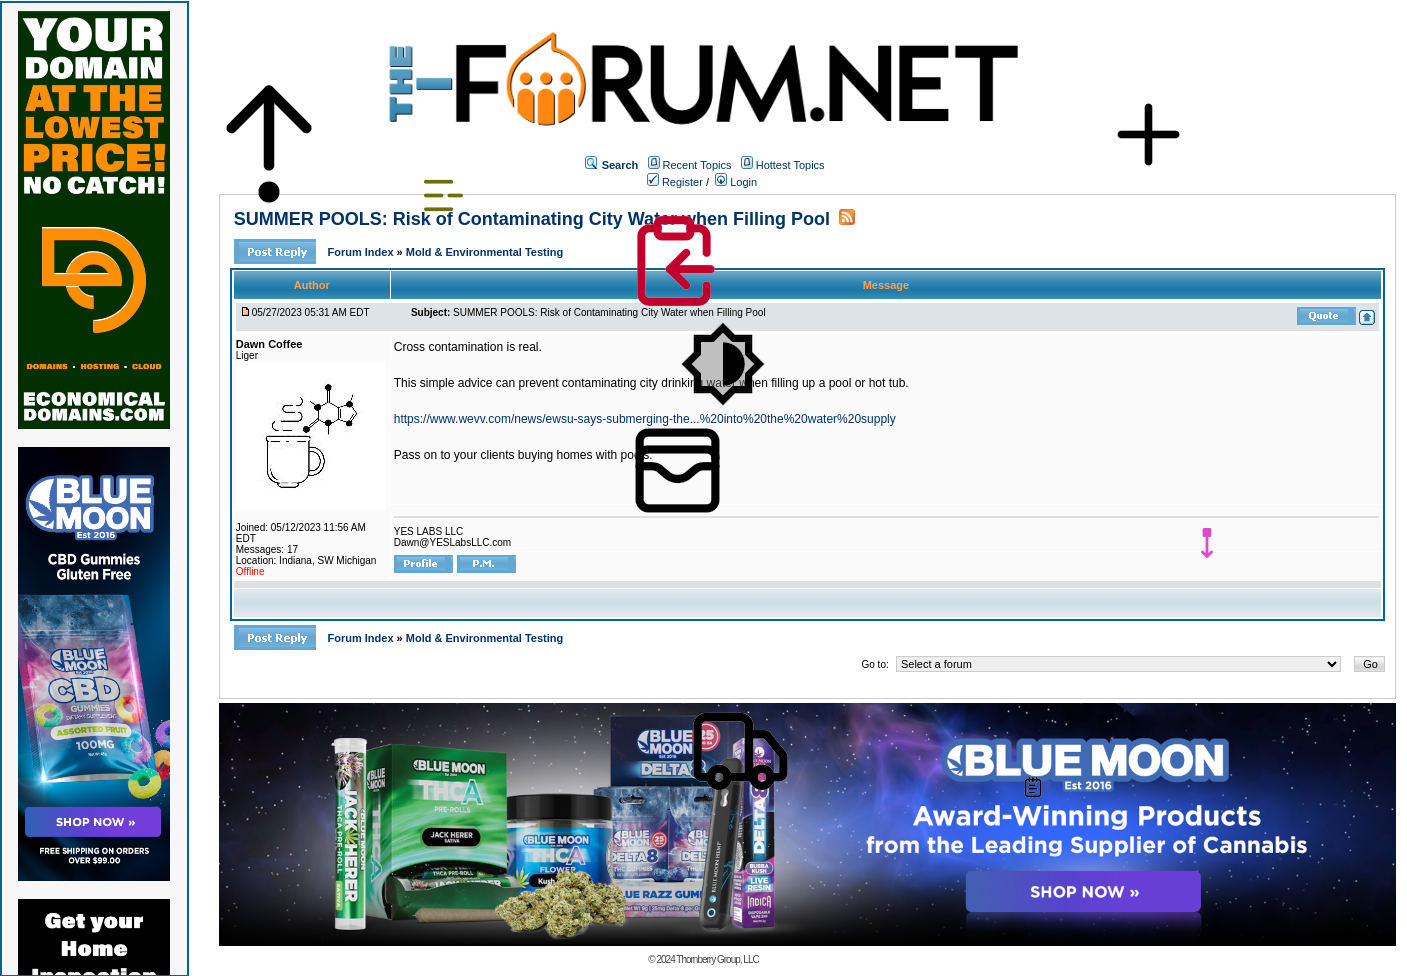 The width and height of the screenshot is (1407, 976). Describe the element at coordinates (723, 364) in the screenshot. I see `adjust screen brightness to medium level` at that location.